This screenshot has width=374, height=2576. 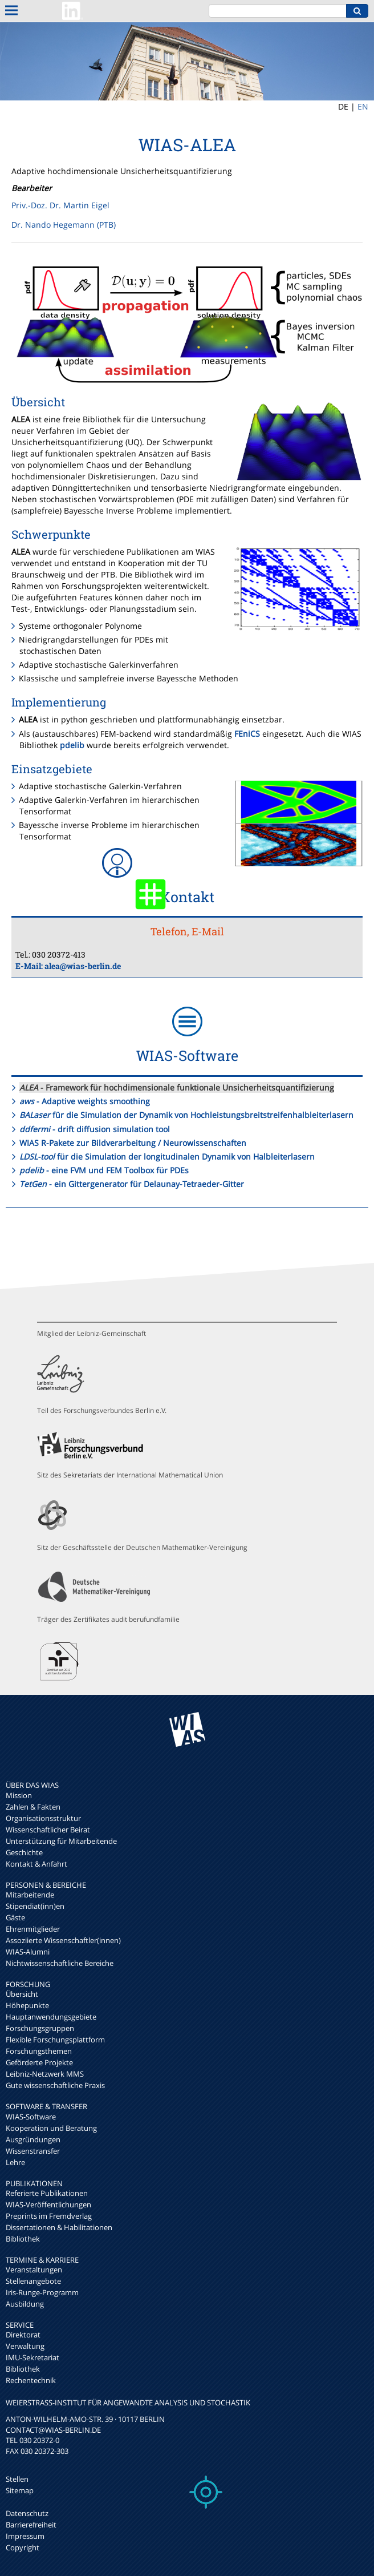 I want to click on center map on current location, so click(x=206, y=2492).